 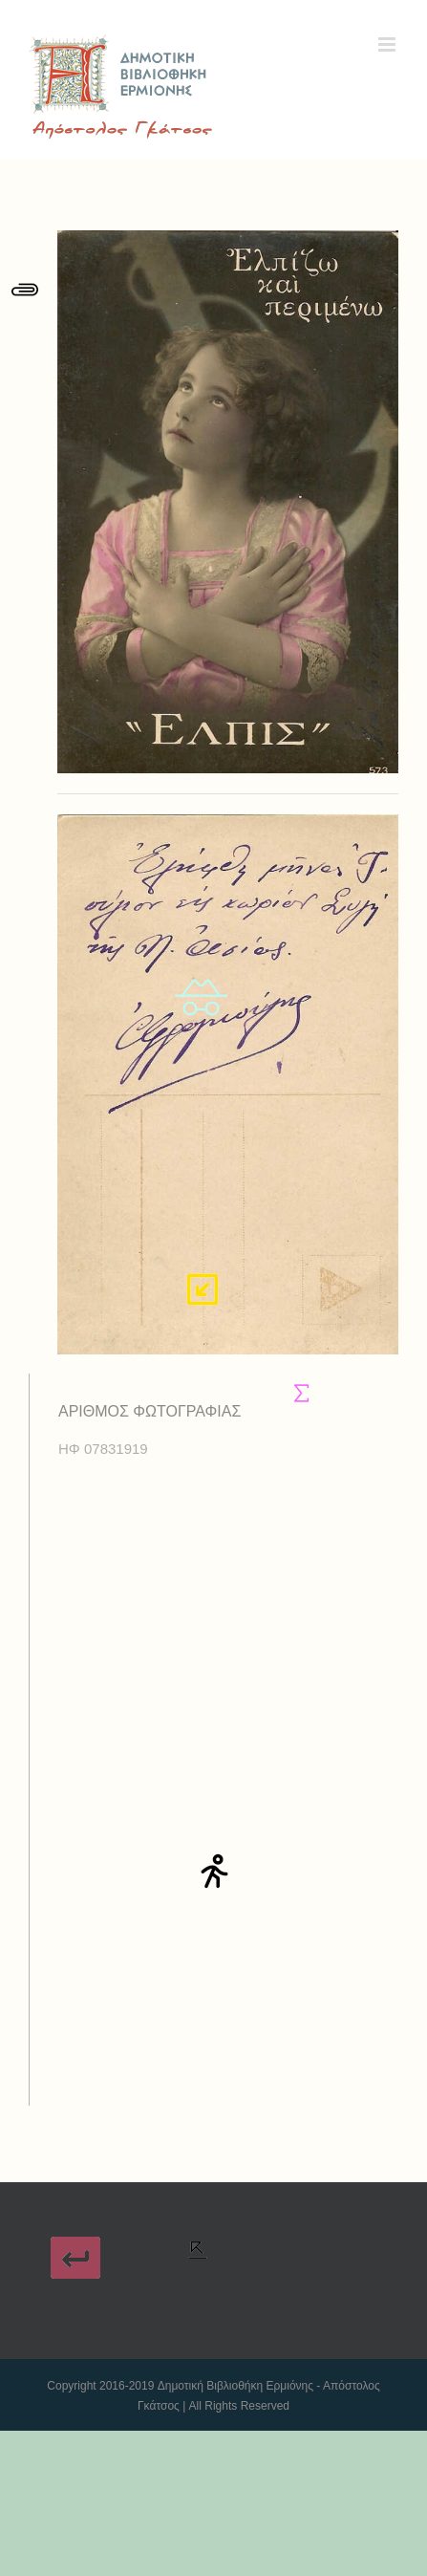 I want to click on calculate sum or total of selected values, so click(x=301, y=1393).